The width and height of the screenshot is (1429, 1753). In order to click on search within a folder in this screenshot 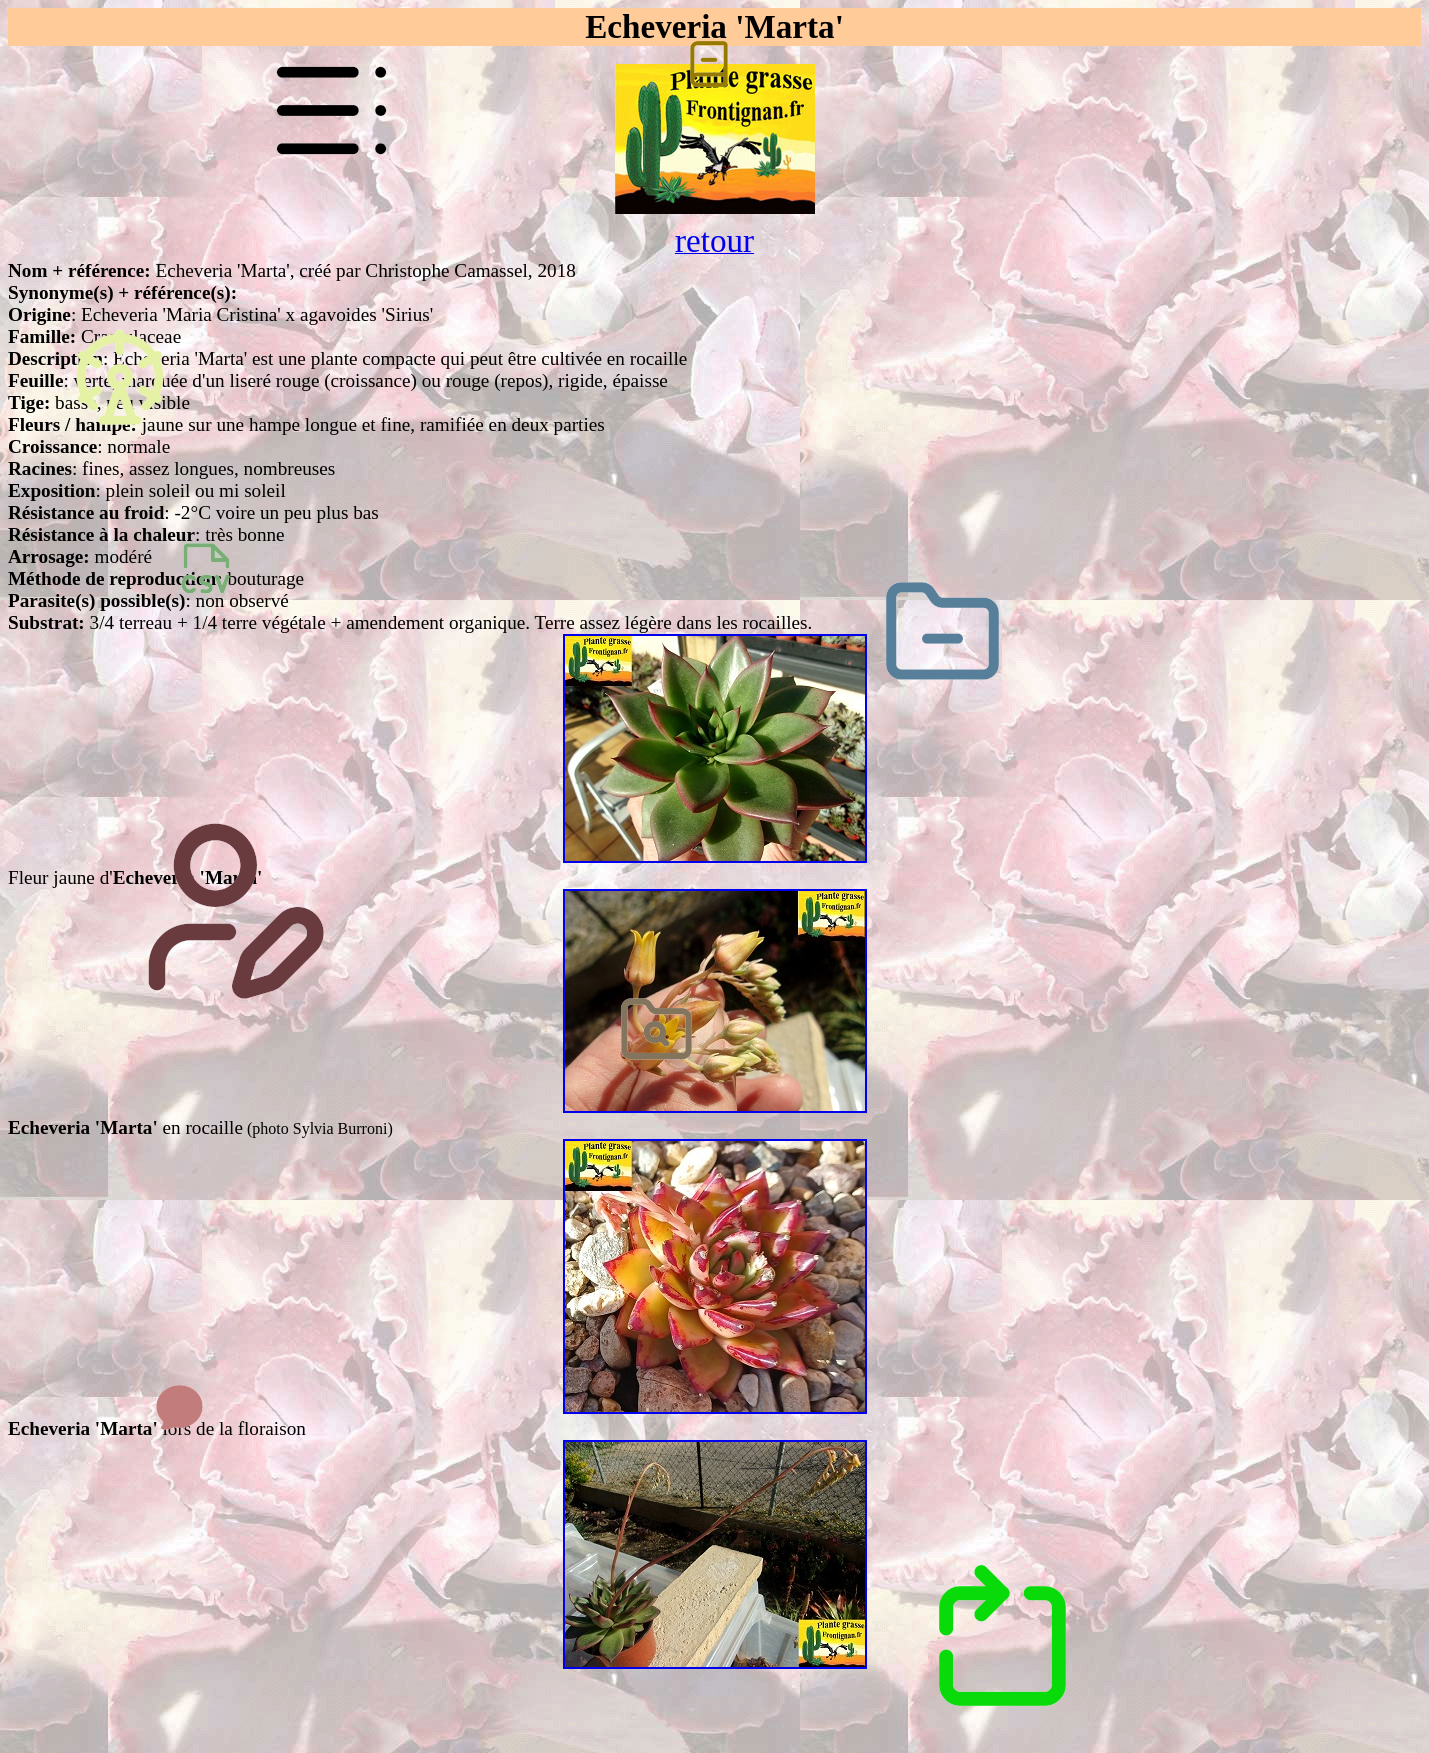, I will do `click(656, 1030)`.